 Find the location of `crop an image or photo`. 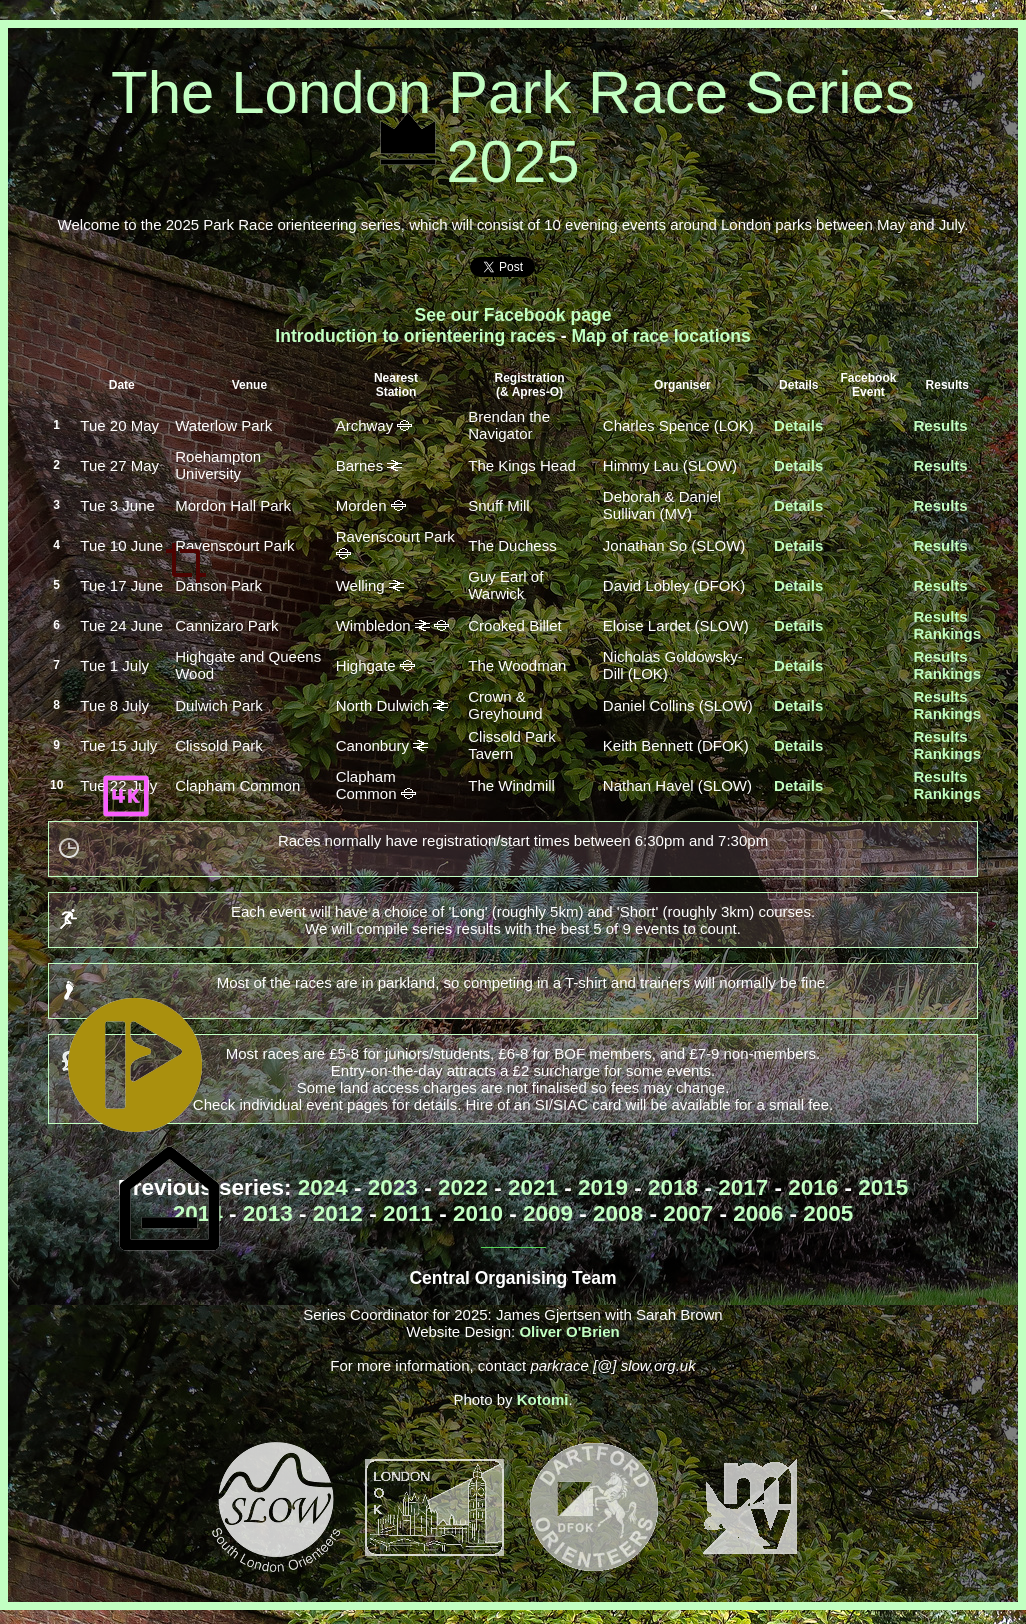

crop an image or photo is located at coordinates (186, 563).